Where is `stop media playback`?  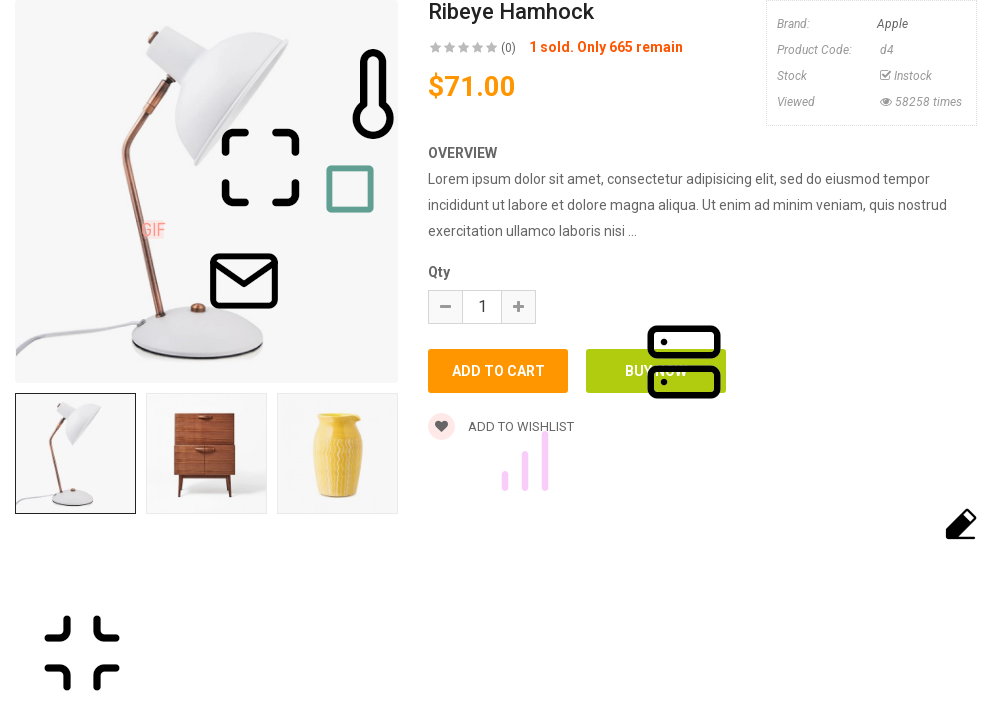 stop media playback is located at coordinates (350, 189).